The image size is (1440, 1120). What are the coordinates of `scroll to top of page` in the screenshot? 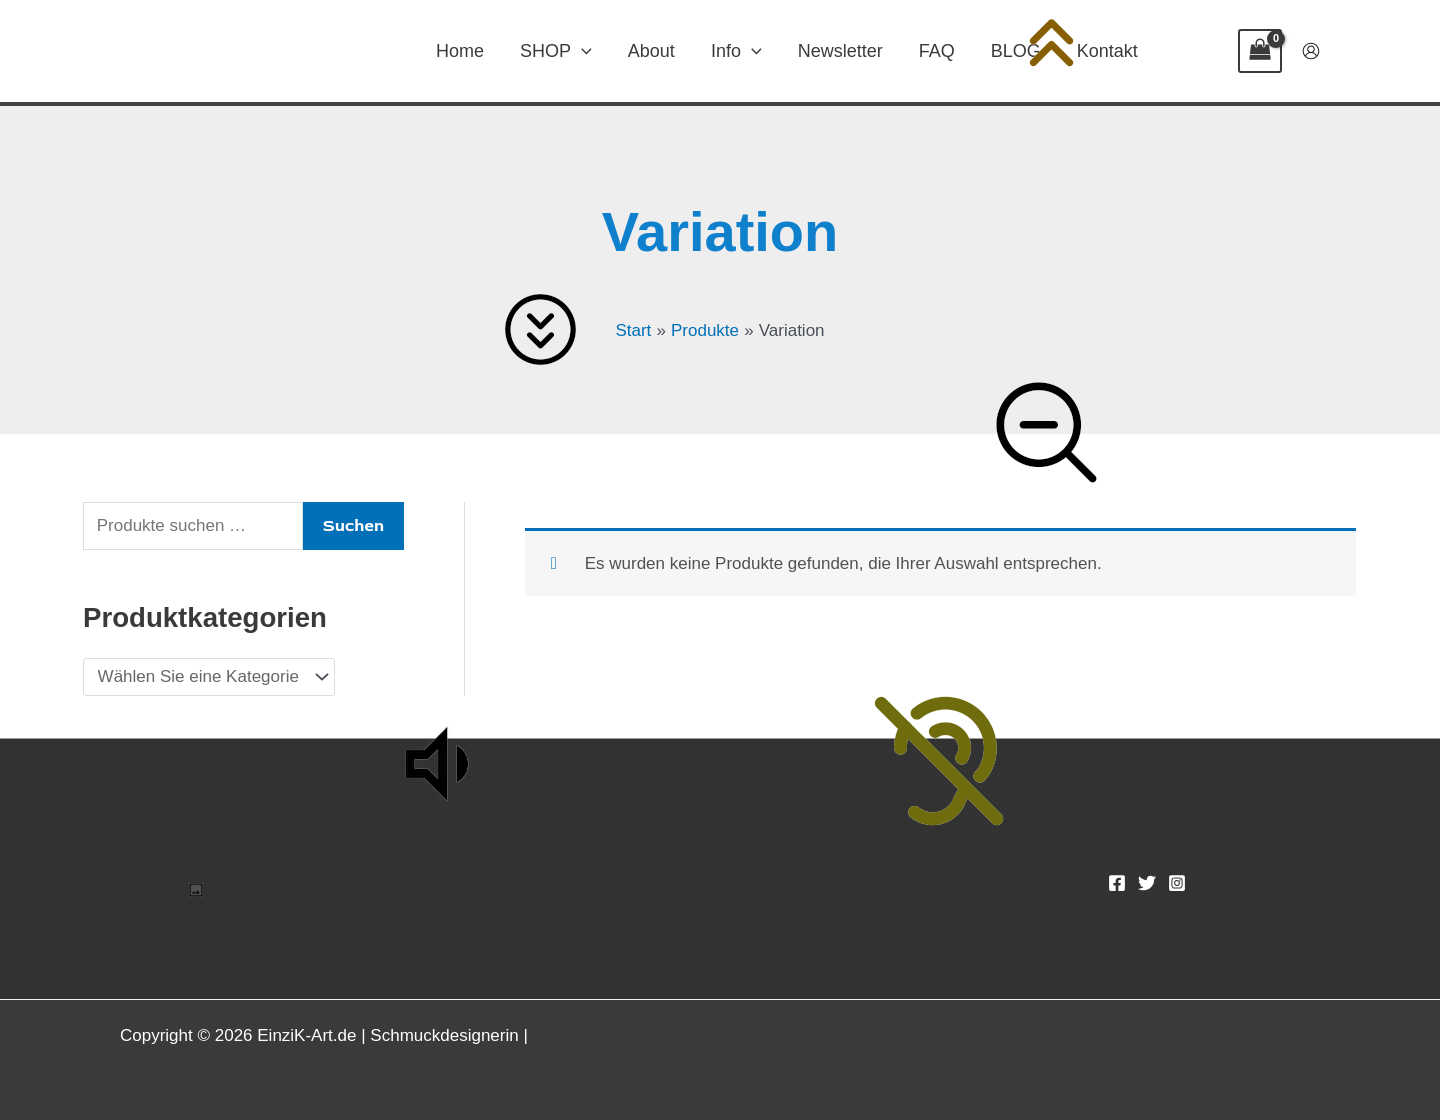 It's located at (1051, 44).